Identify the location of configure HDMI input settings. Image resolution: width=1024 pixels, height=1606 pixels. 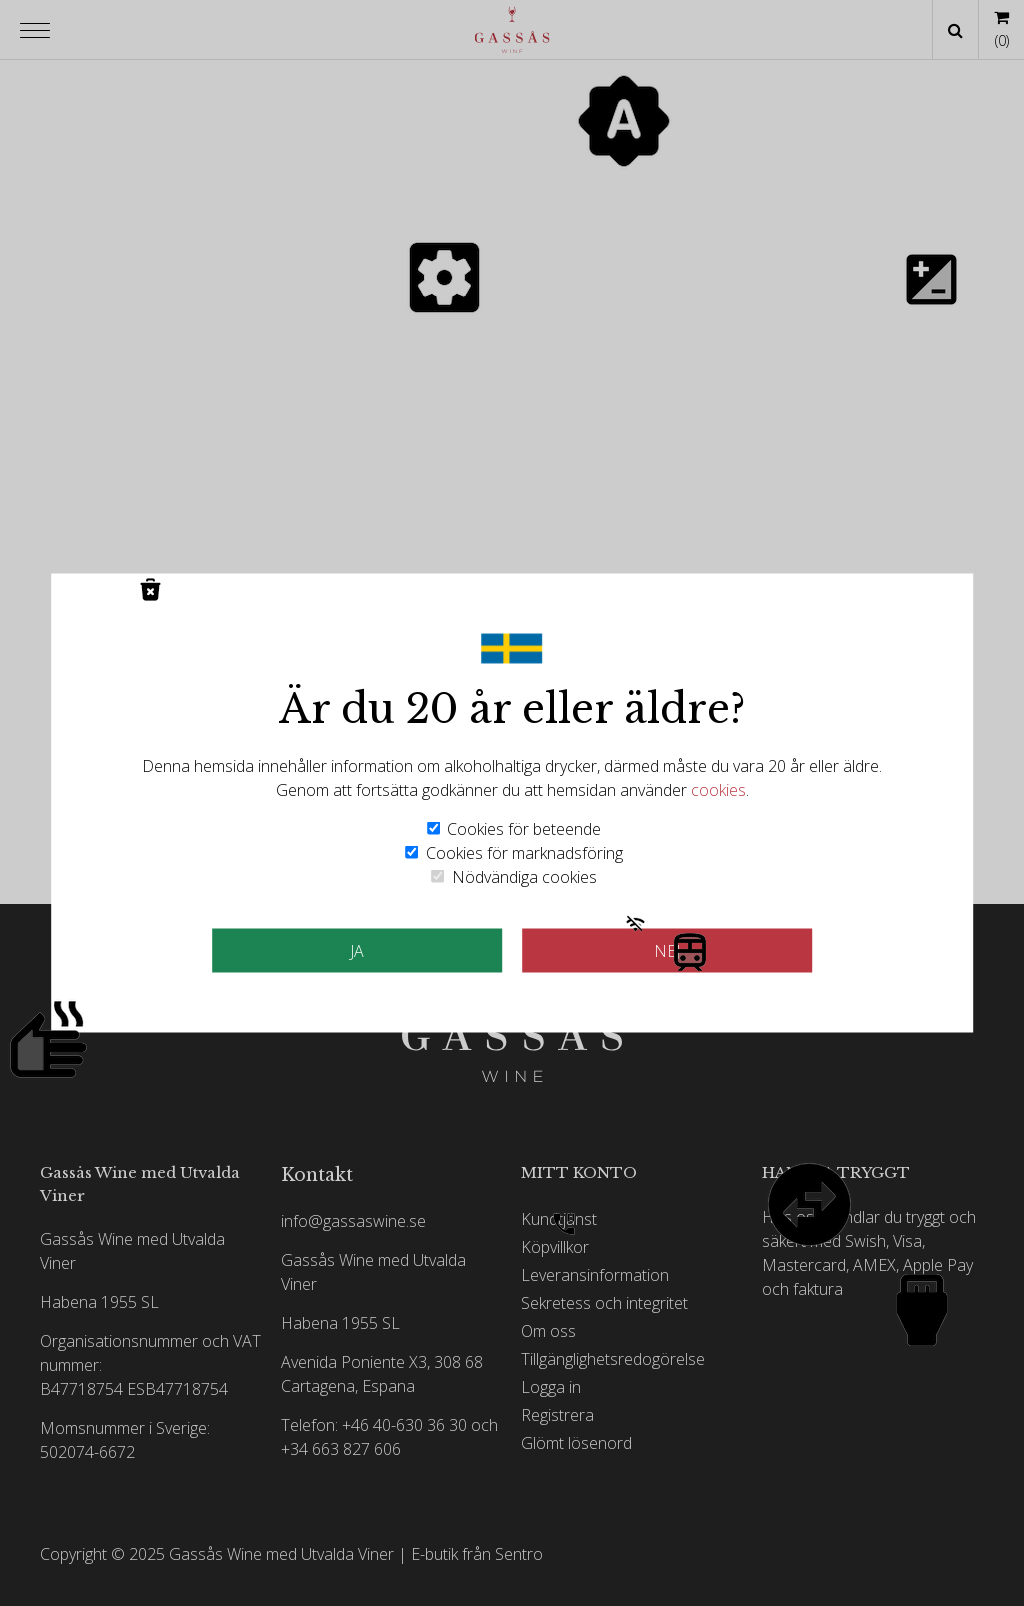
(922, 1310).